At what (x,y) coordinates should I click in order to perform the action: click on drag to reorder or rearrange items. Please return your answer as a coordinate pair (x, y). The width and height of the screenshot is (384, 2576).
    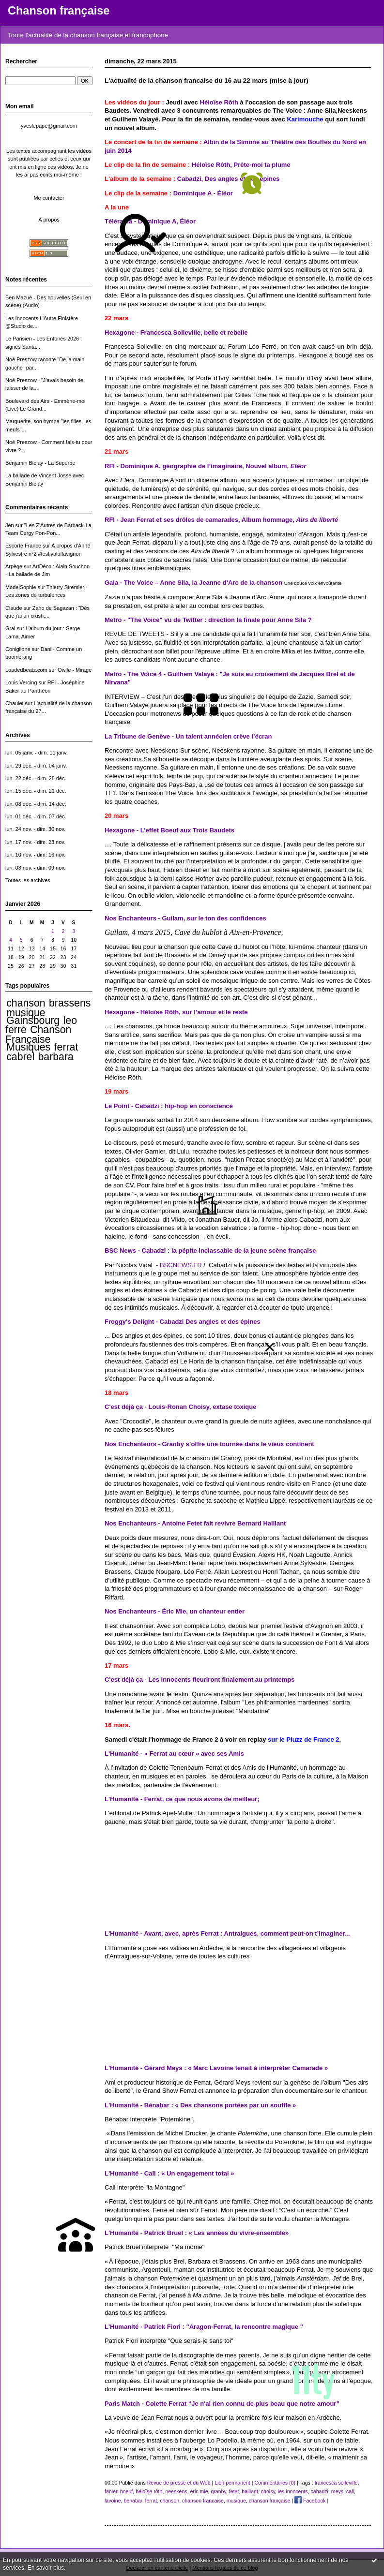
    Looking at the image, I should click on (201, 704).